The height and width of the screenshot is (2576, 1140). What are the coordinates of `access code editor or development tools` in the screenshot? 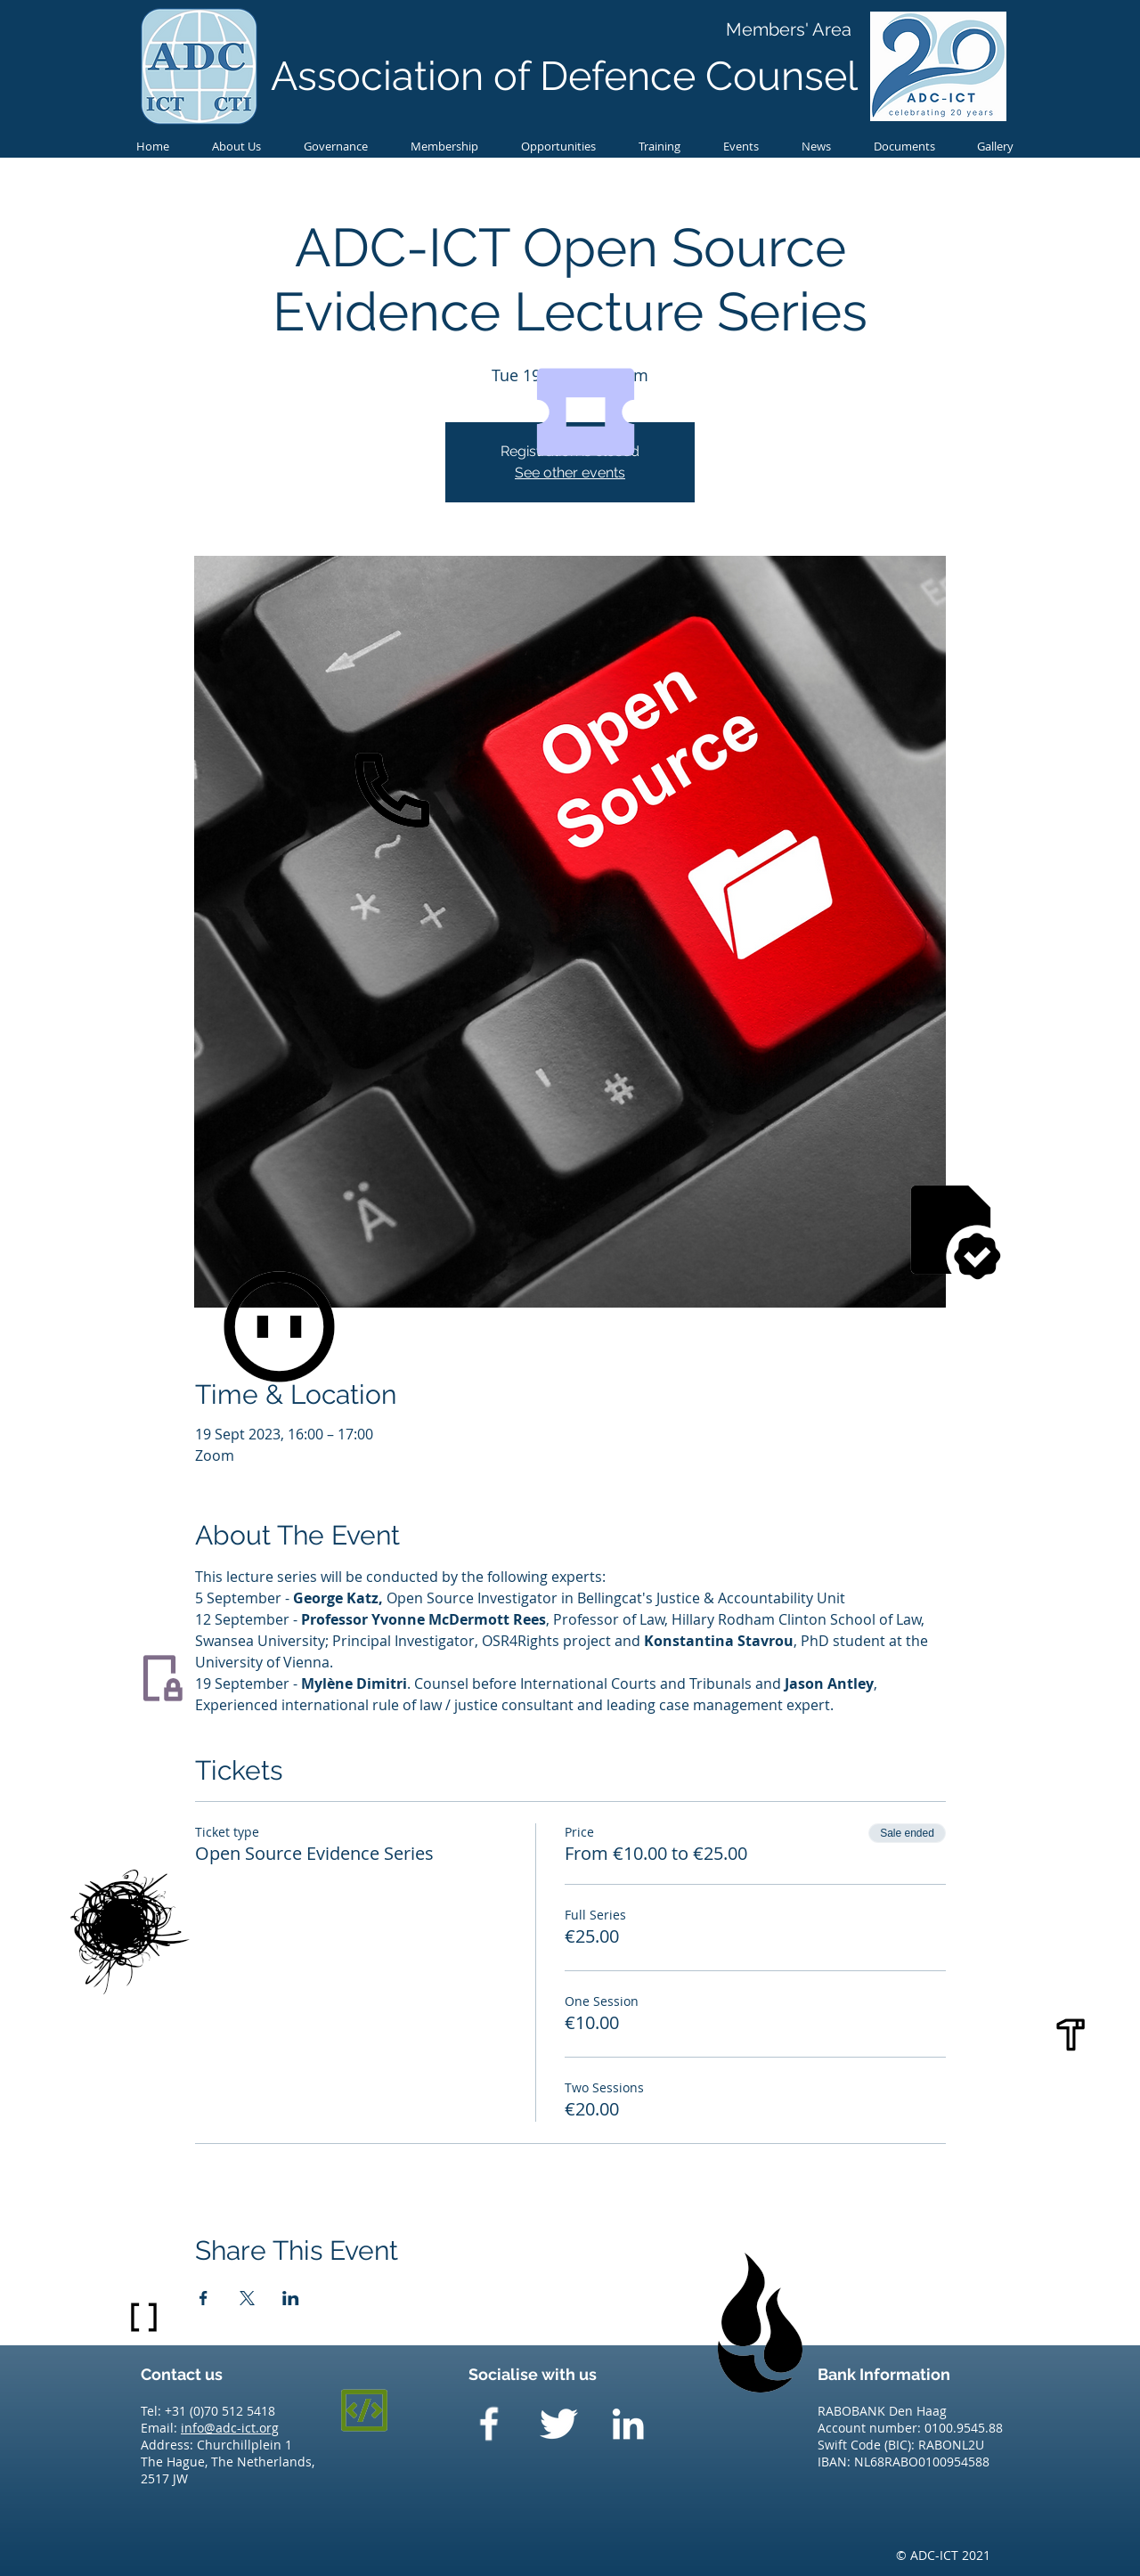 It's located at (143, 2317).